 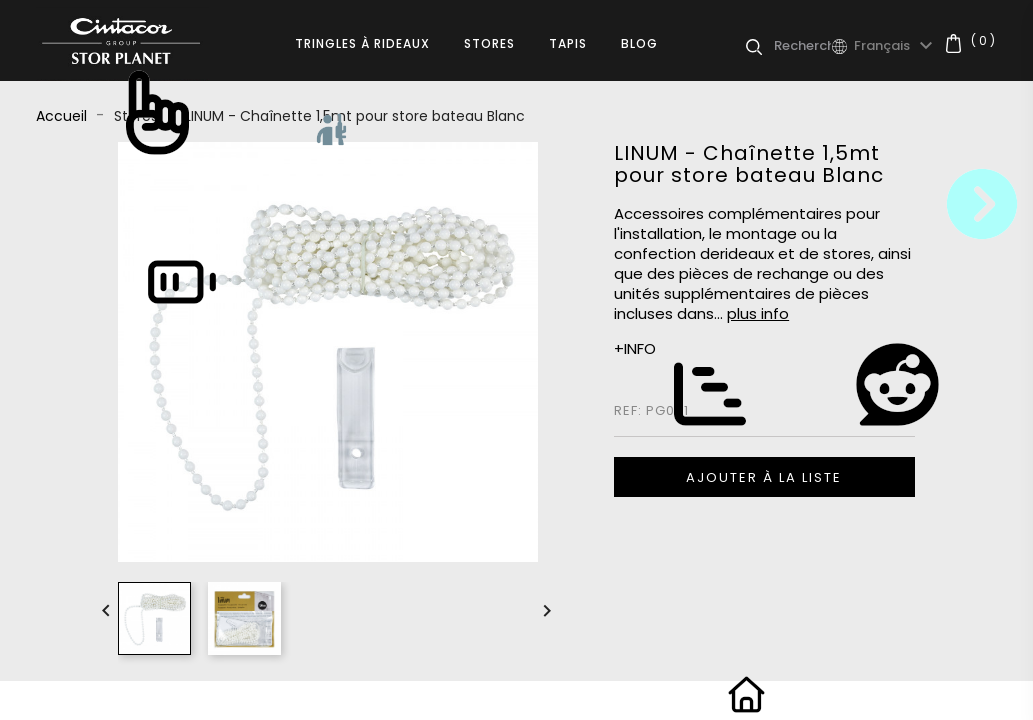 I want to click on indicates medium battery level, so click(x=182, y=282).